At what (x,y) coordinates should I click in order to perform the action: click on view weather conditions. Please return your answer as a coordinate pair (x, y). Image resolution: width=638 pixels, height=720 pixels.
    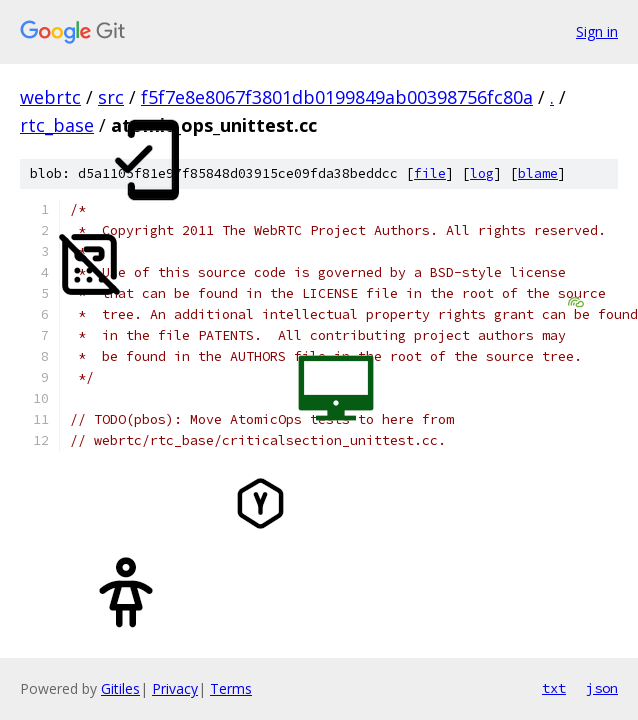
    Looking at the image, I should click on (576, 302).